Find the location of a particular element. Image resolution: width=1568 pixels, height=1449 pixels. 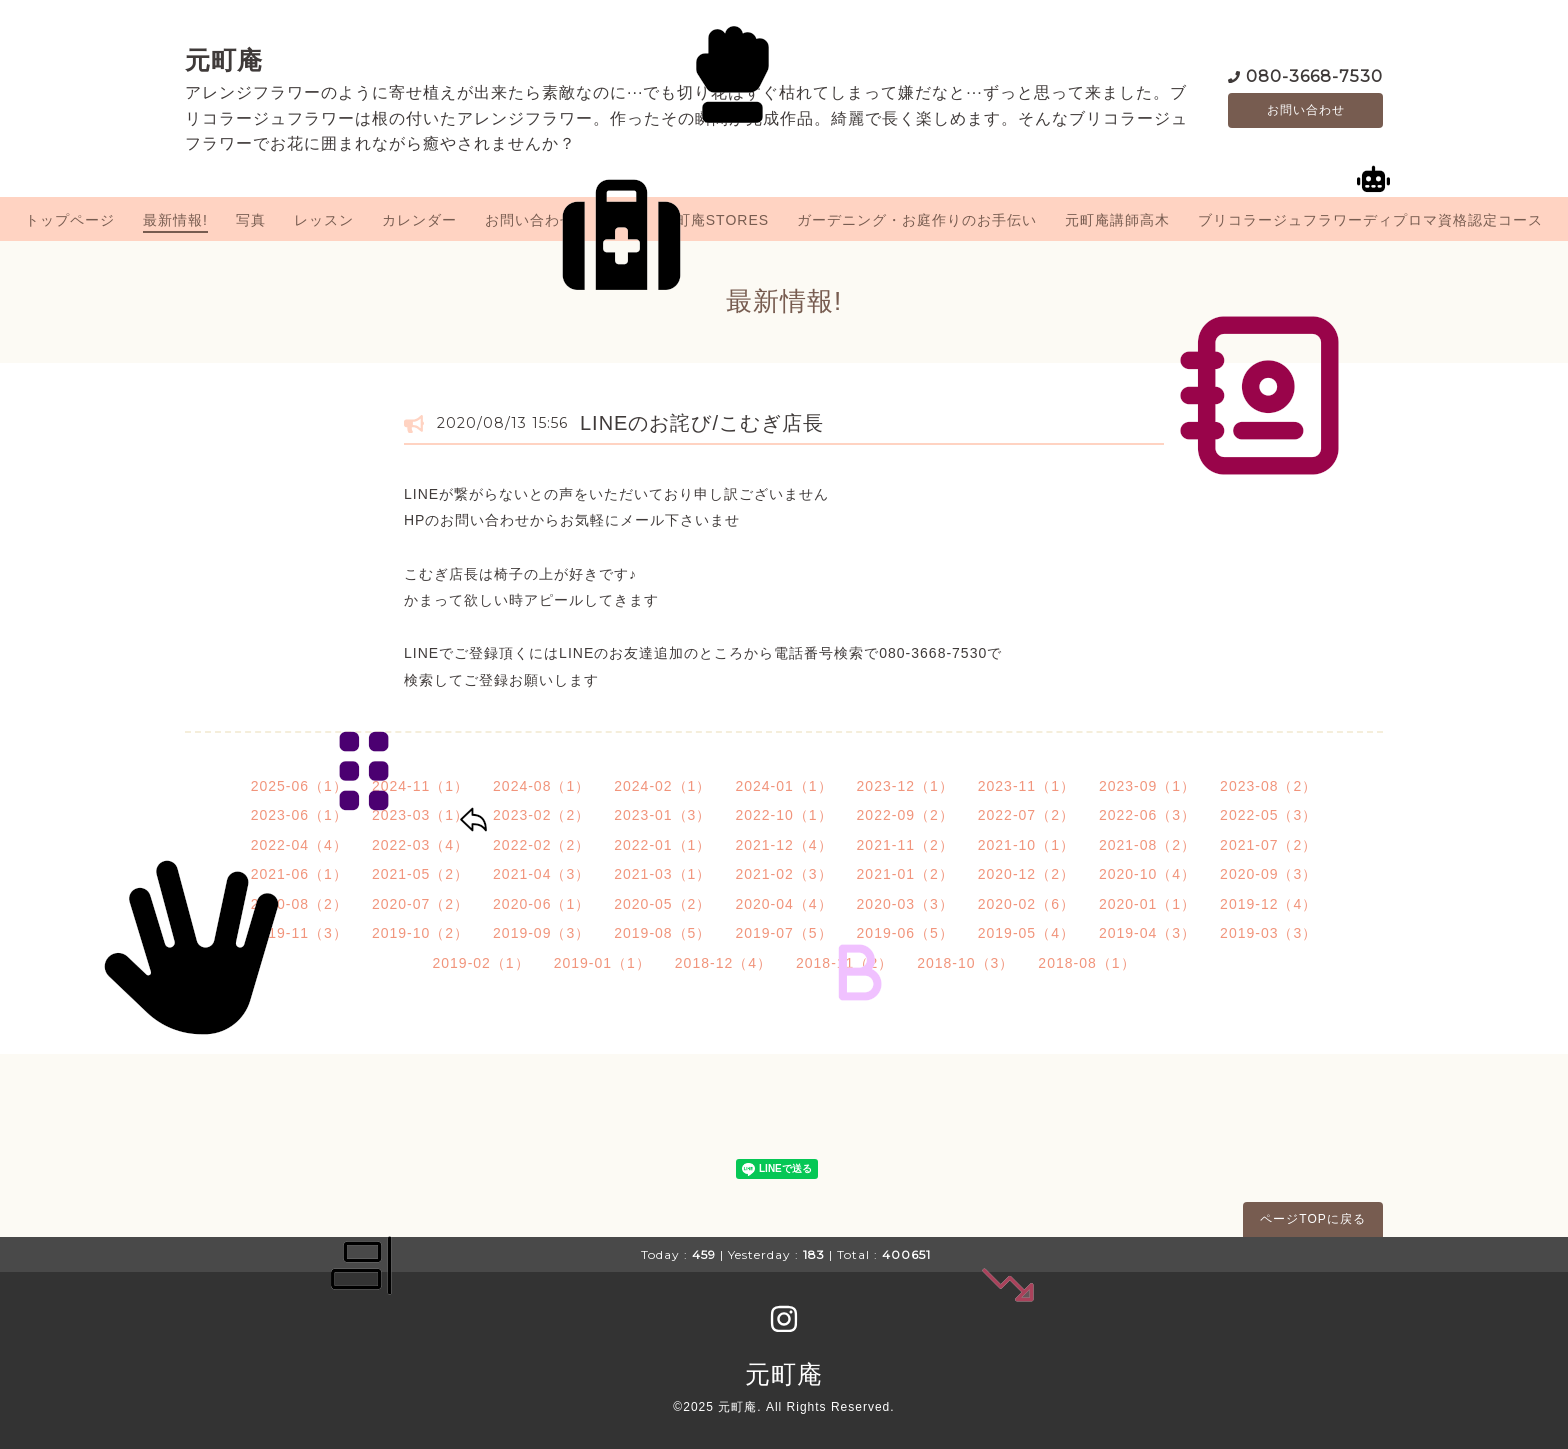

apply bold formatting to selected text is located at coordinates (858, 972).